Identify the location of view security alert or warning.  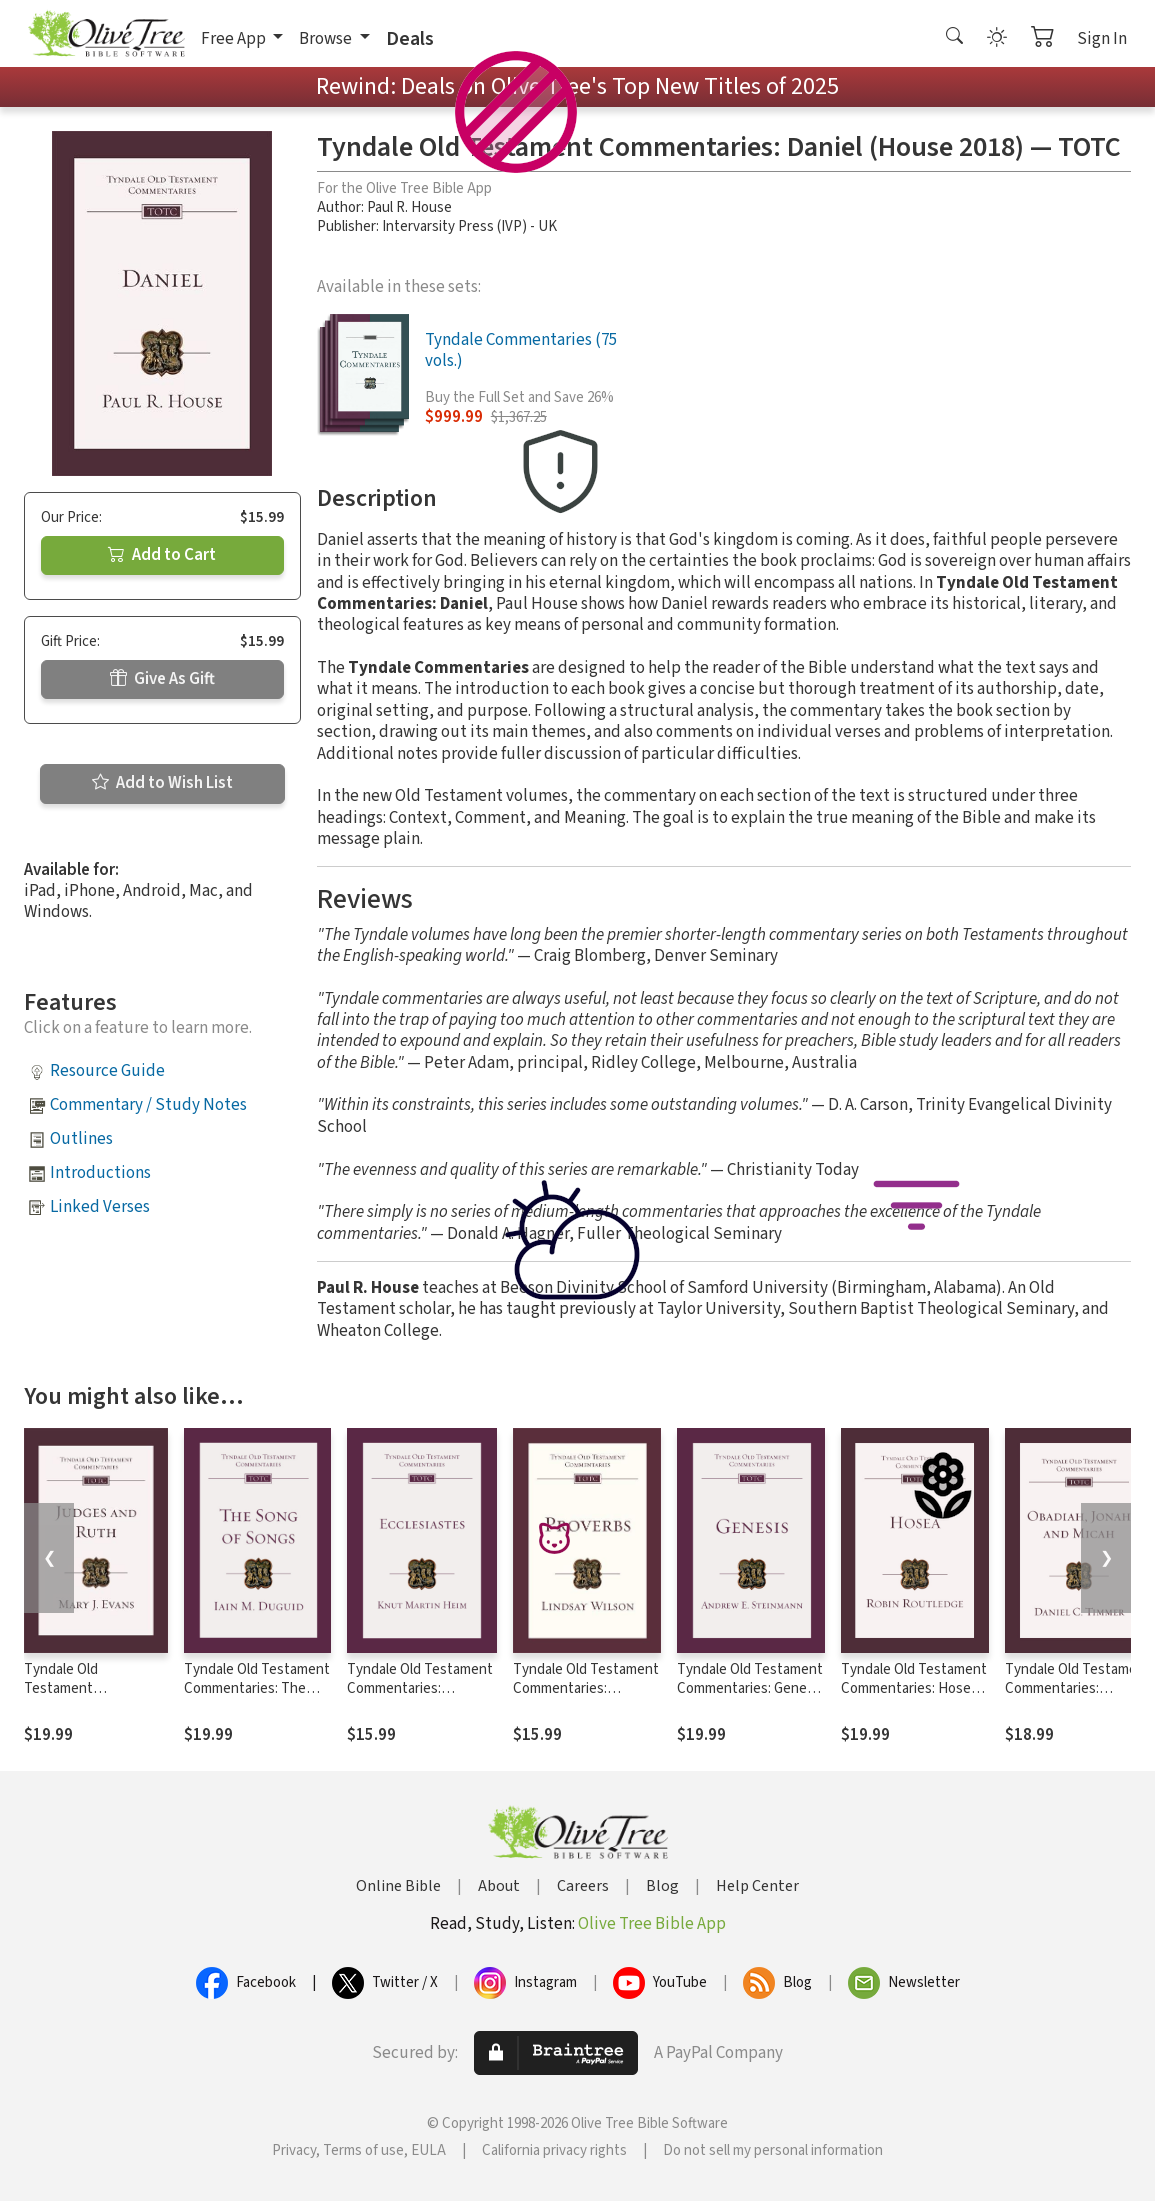
(560, 472).